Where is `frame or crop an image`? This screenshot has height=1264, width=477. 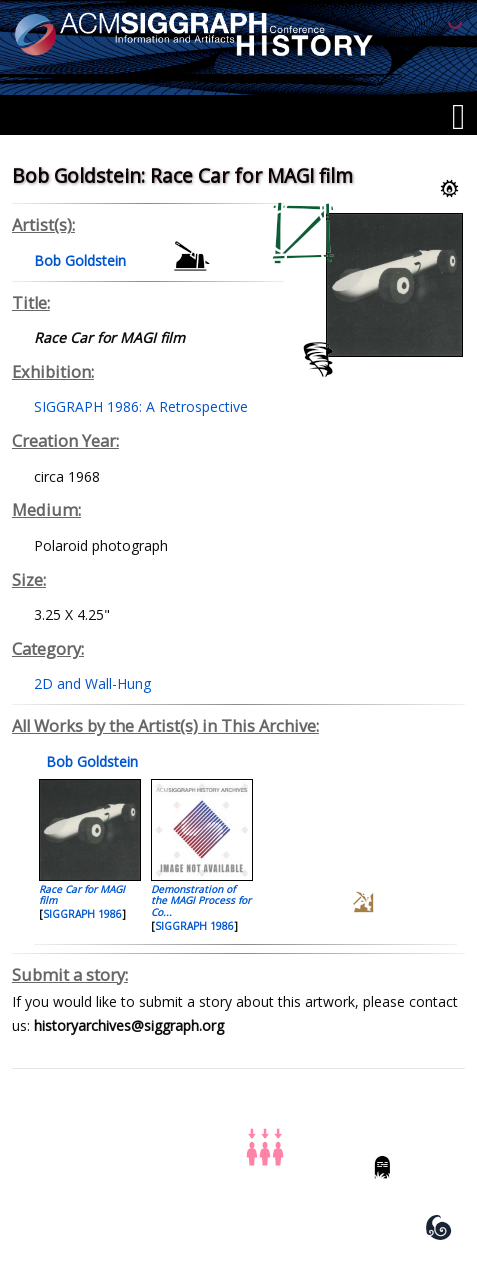 frame or crop an image is located at coordinates (303, 233).